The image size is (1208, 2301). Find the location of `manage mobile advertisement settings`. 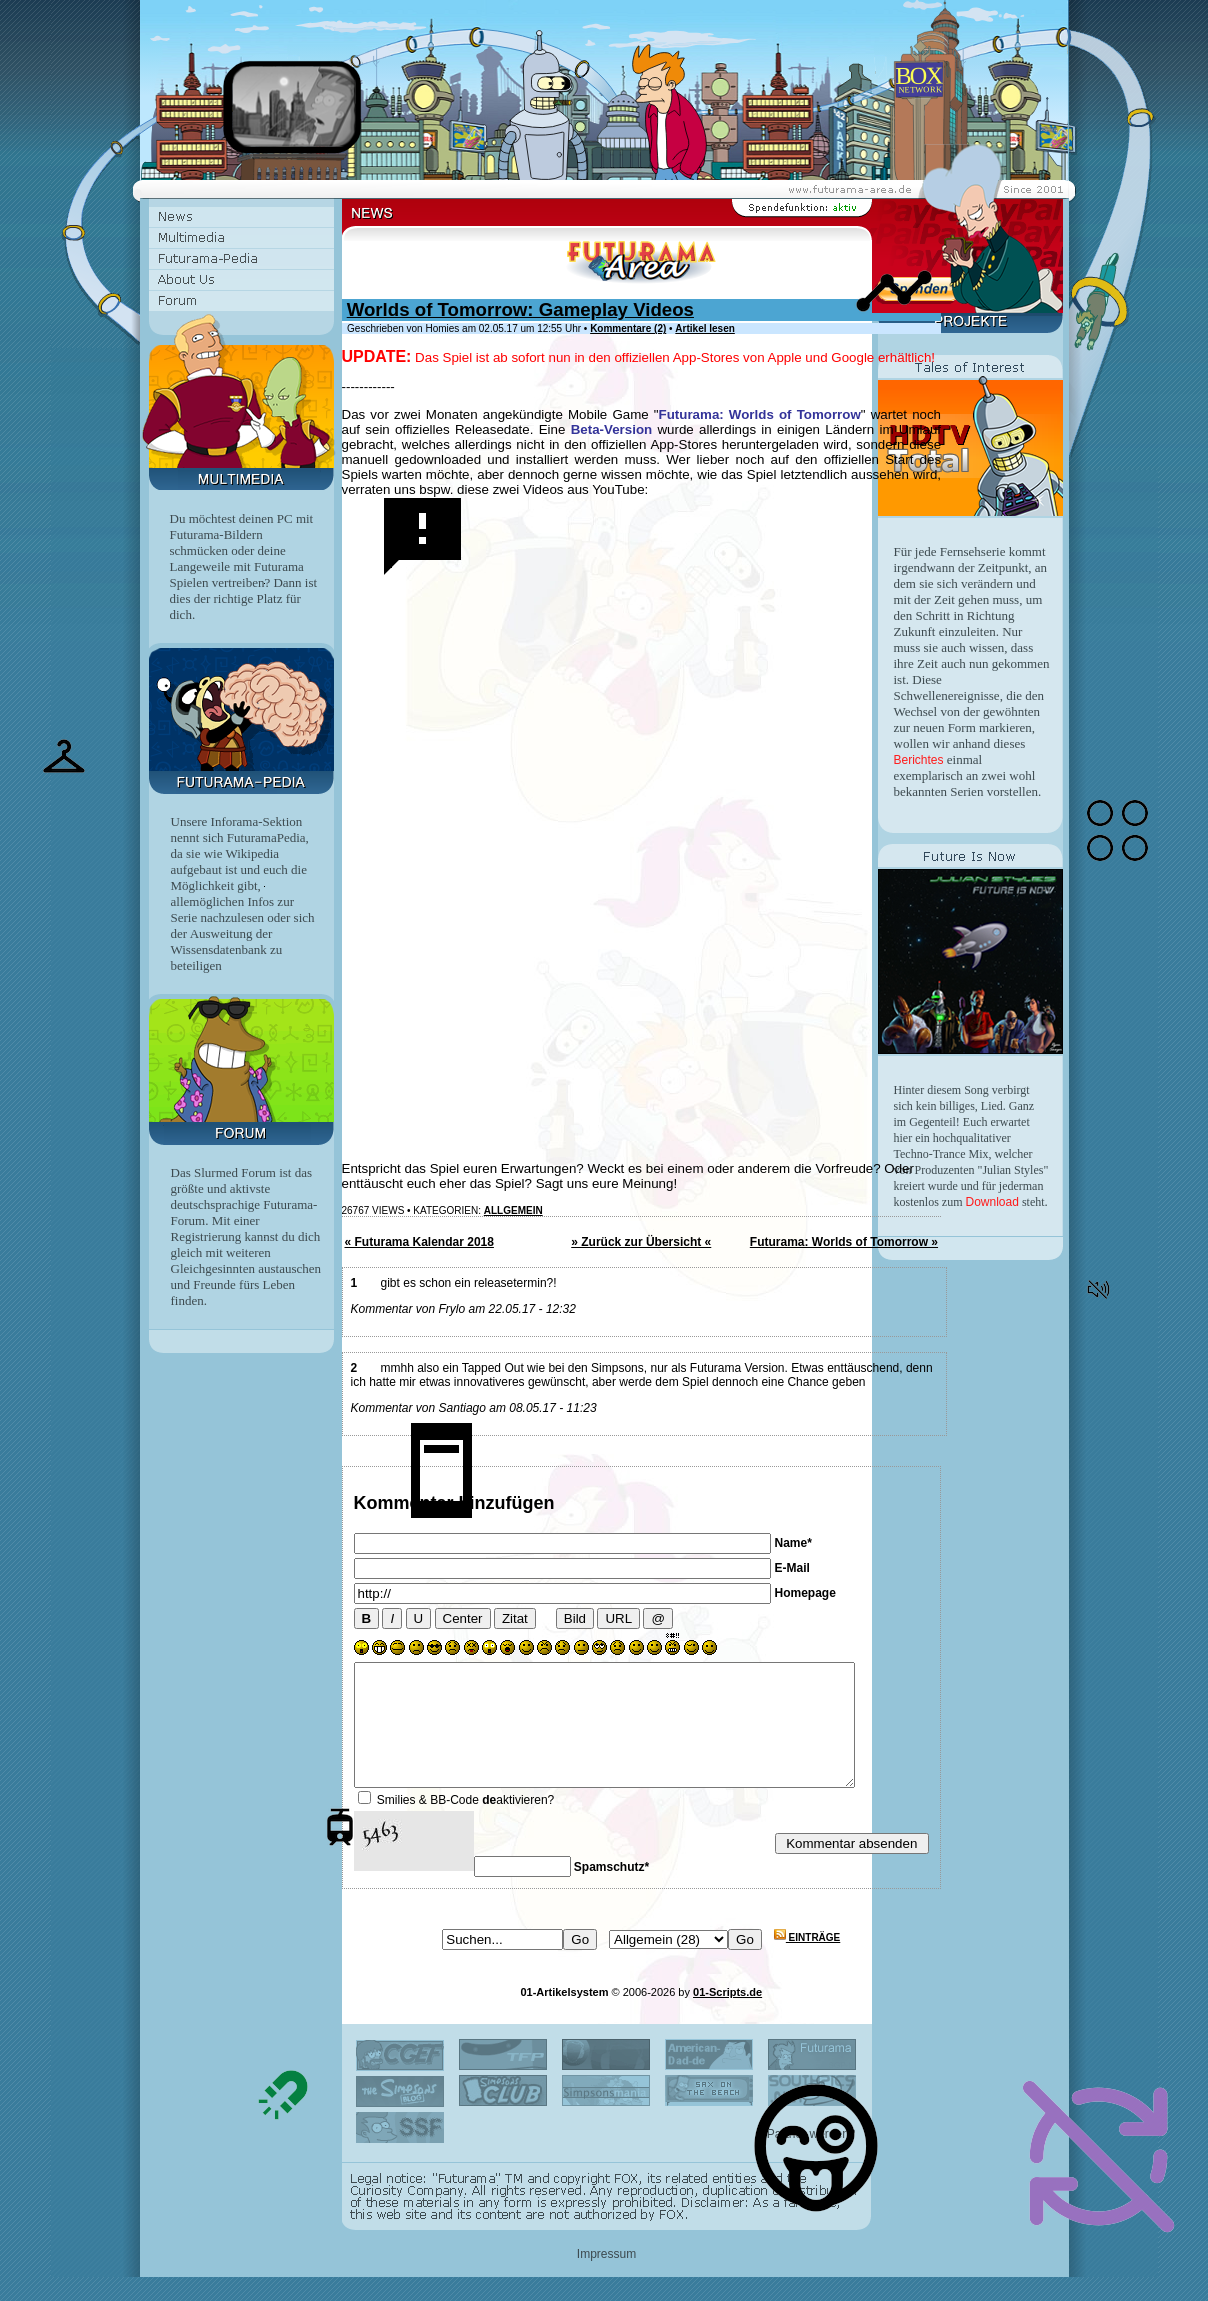

manage mobile advertisement settings is located at coordinates (441, 1470).